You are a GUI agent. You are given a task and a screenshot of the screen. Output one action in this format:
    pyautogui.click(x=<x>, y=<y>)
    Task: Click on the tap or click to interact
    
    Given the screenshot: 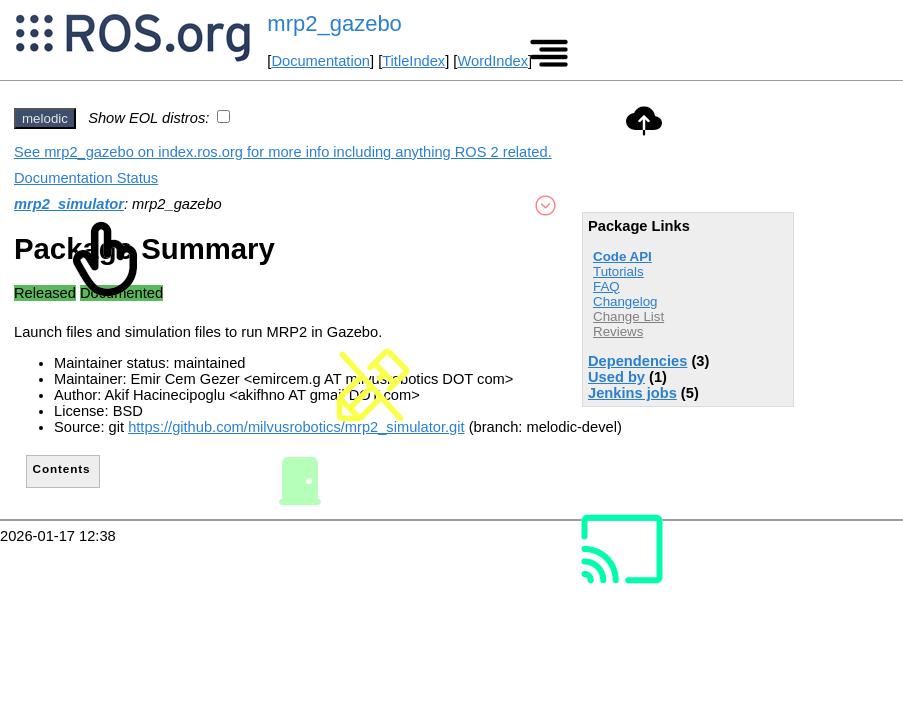 What is the action you would take?
    pyautogui.click(x=105, y=259)
    